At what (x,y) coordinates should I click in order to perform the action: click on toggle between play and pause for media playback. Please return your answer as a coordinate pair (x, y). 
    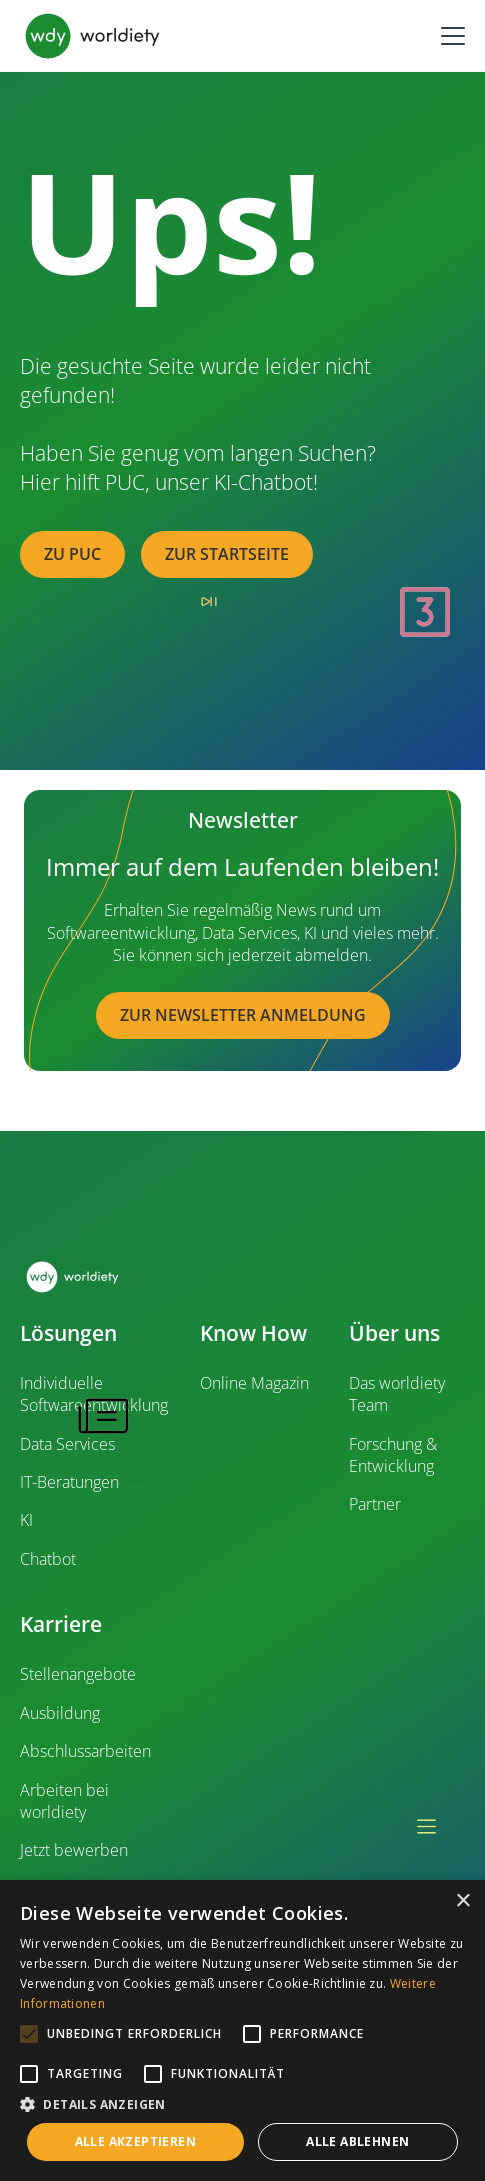
    Looking at the image, I should click on (209, 601).